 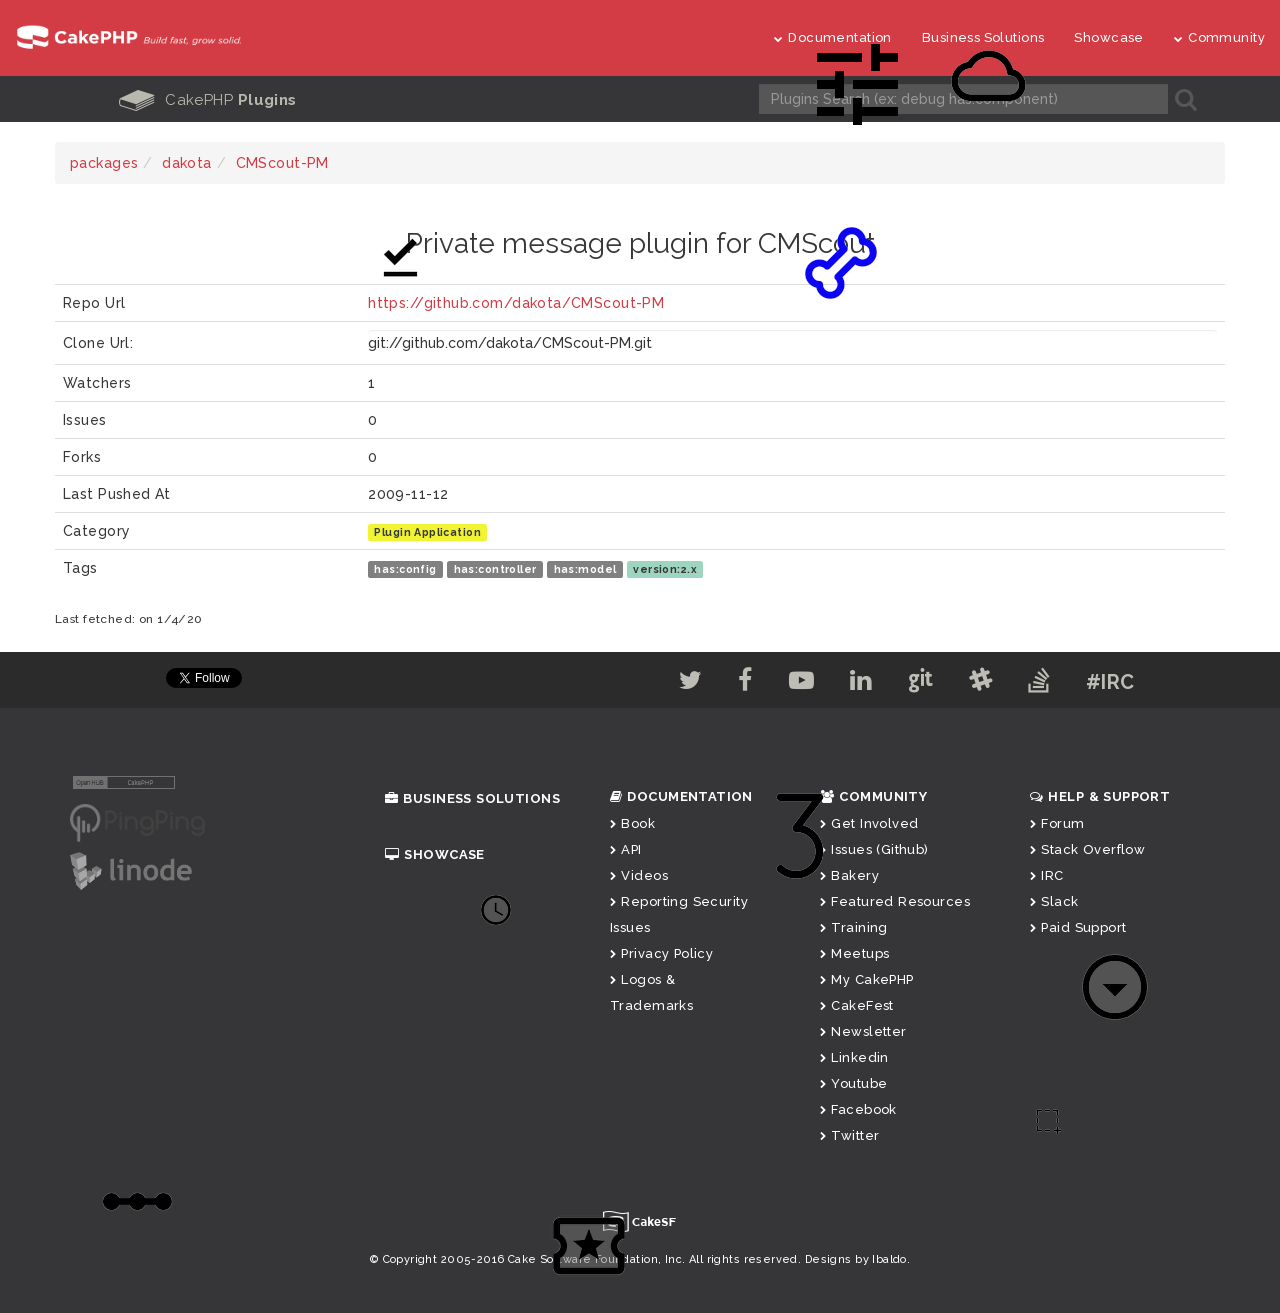 I want to click on view local events or entertainment, so click(x=589, y=1246).